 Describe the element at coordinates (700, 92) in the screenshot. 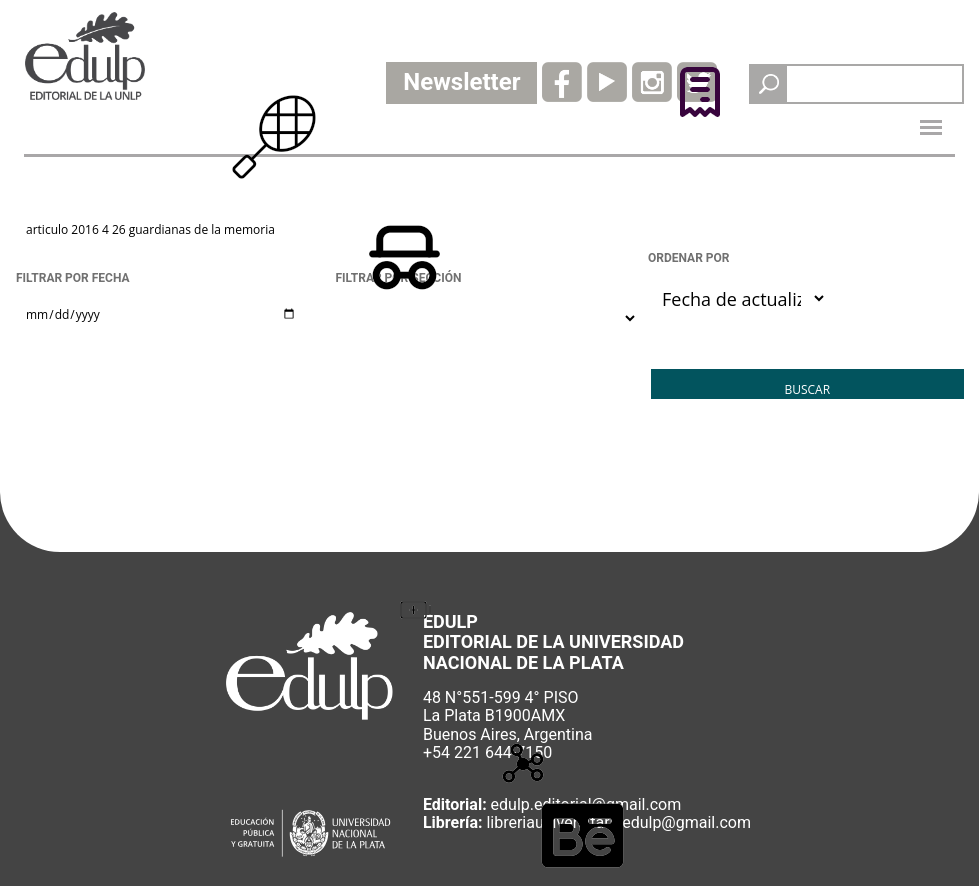

I see `view purchase receipt or transaction history` at that location.